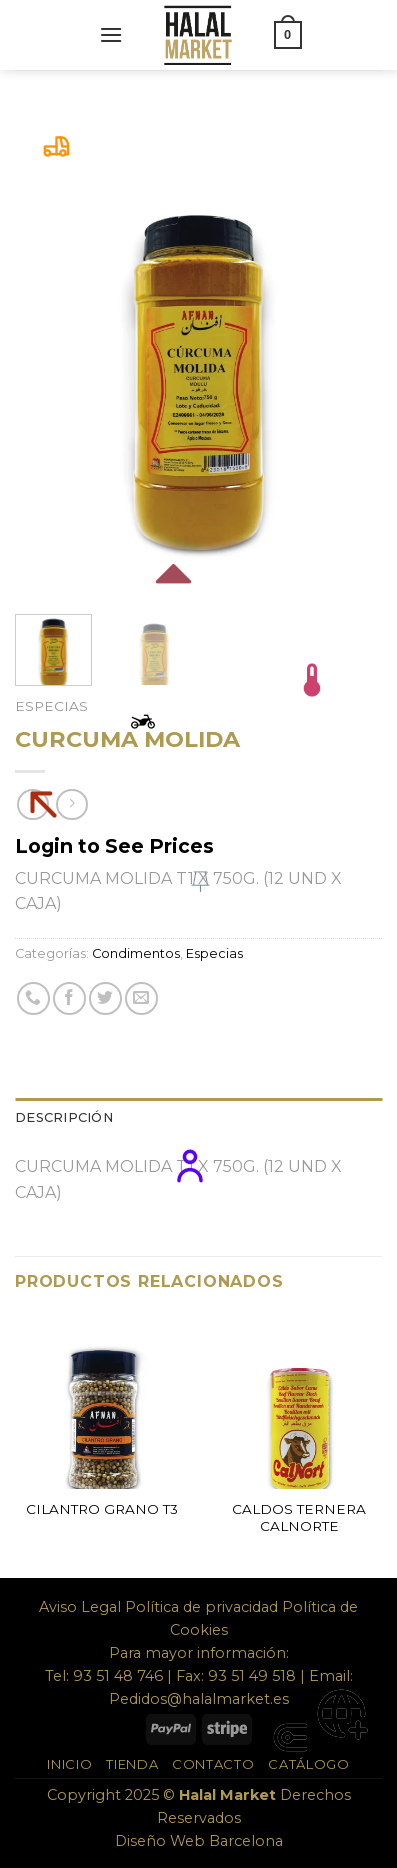 The width and height of the screenshot is (397, 1868). I want to click on indicates a rounded line cap style option, so click(289, 1737).